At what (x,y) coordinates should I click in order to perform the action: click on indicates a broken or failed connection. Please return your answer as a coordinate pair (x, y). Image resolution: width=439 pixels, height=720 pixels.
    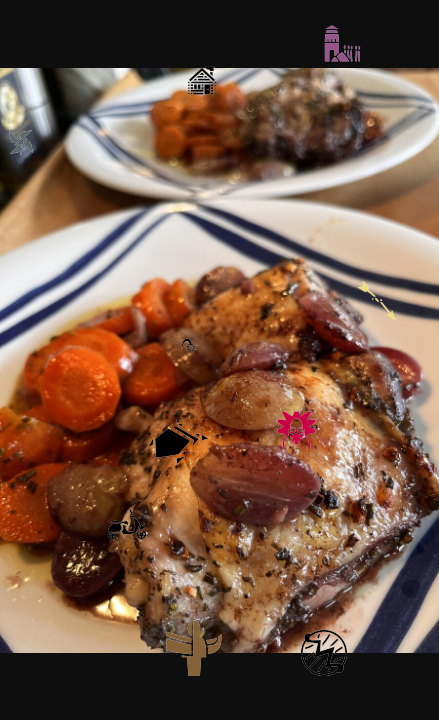
    Looking at the image, I should click on (376, 300).